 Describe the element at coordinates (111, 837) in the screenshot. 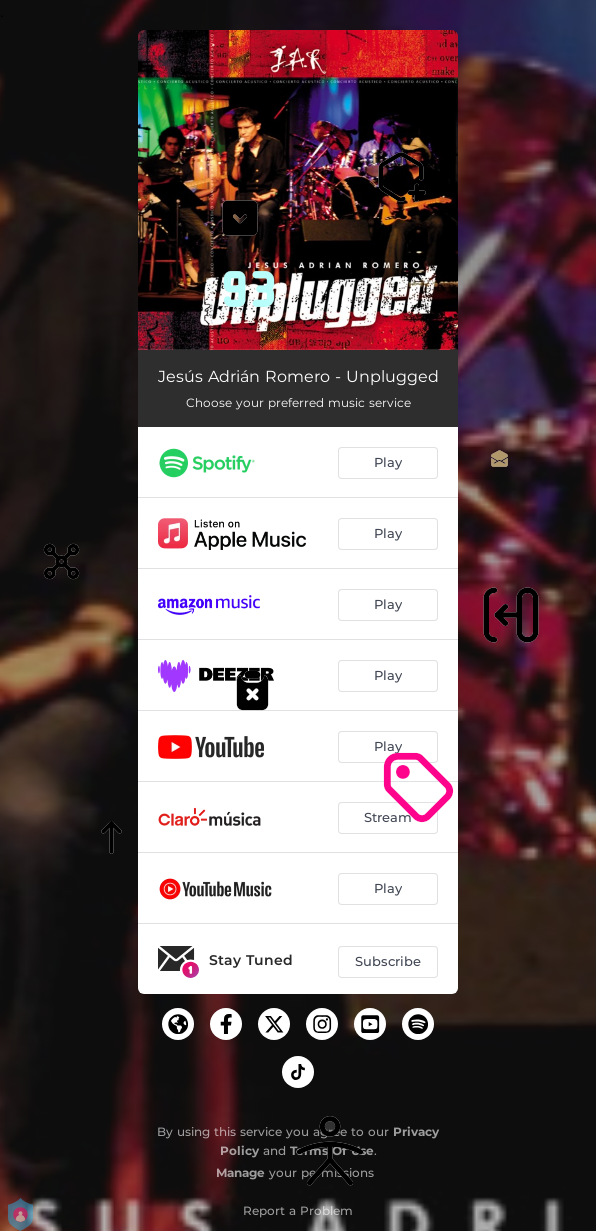

I see `move item up in a list` at that location.